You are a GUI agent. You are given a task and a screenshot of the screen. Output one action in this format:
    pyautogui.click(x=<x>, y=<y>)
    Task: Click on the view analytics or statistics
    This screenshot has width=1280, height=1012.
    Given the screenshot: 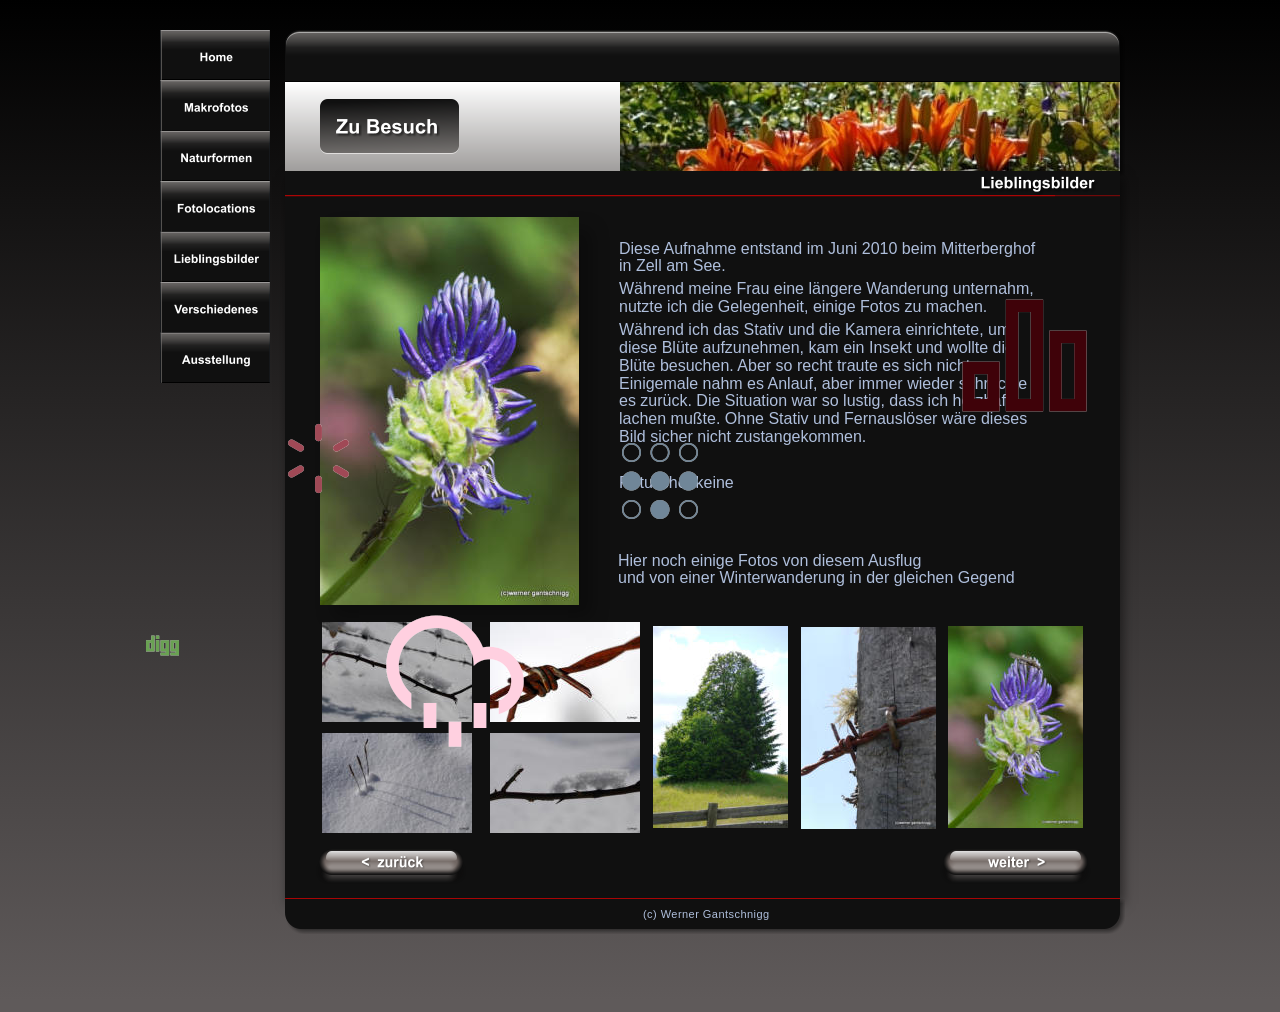 What is the action you would take?
    pyautogui.click(x=1024, y=355)
    